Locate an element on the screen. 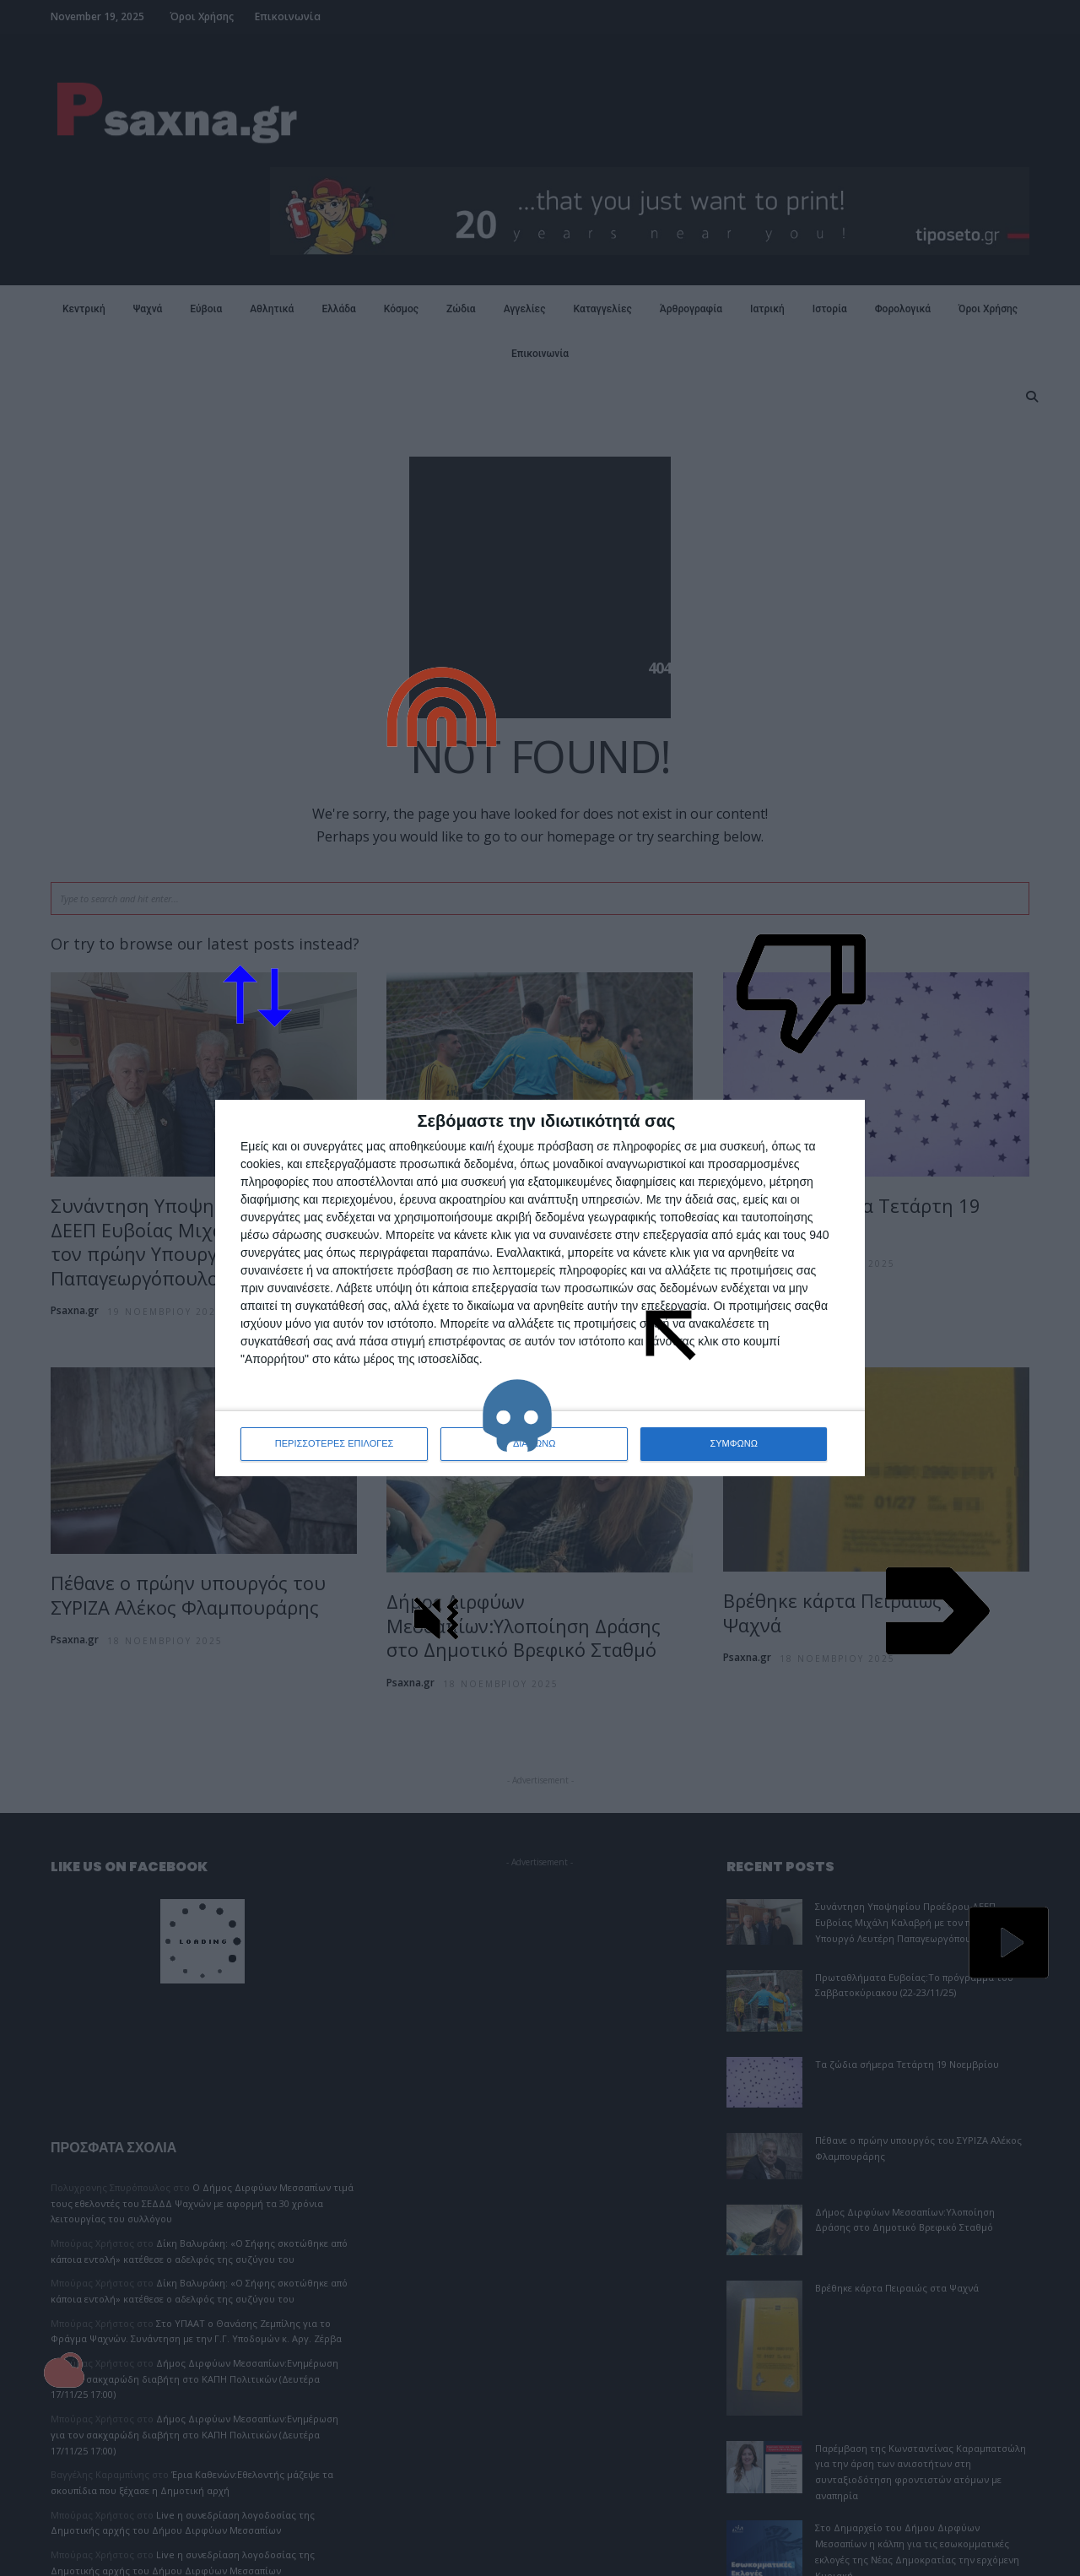  indicates partly cloudy weather conditions is located at coordinates (64, 2371).